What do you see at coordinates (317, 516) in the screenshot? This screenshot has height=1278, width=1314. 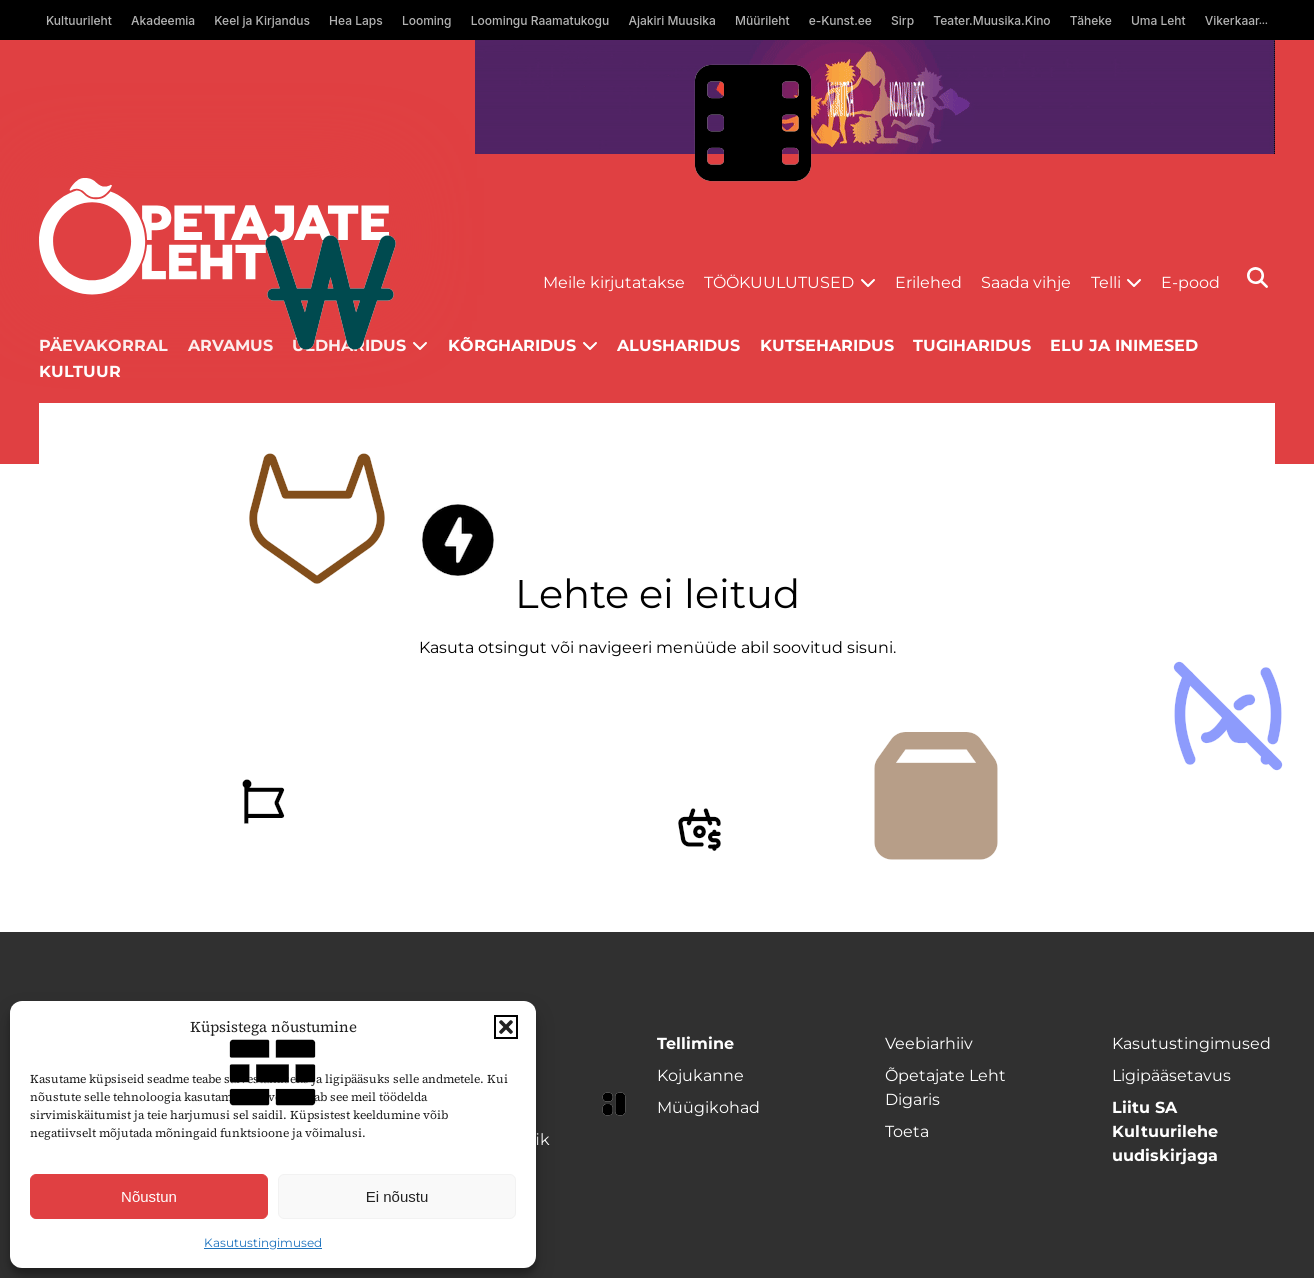 I see `open gitlab repository` at bounding box center [317, 516].